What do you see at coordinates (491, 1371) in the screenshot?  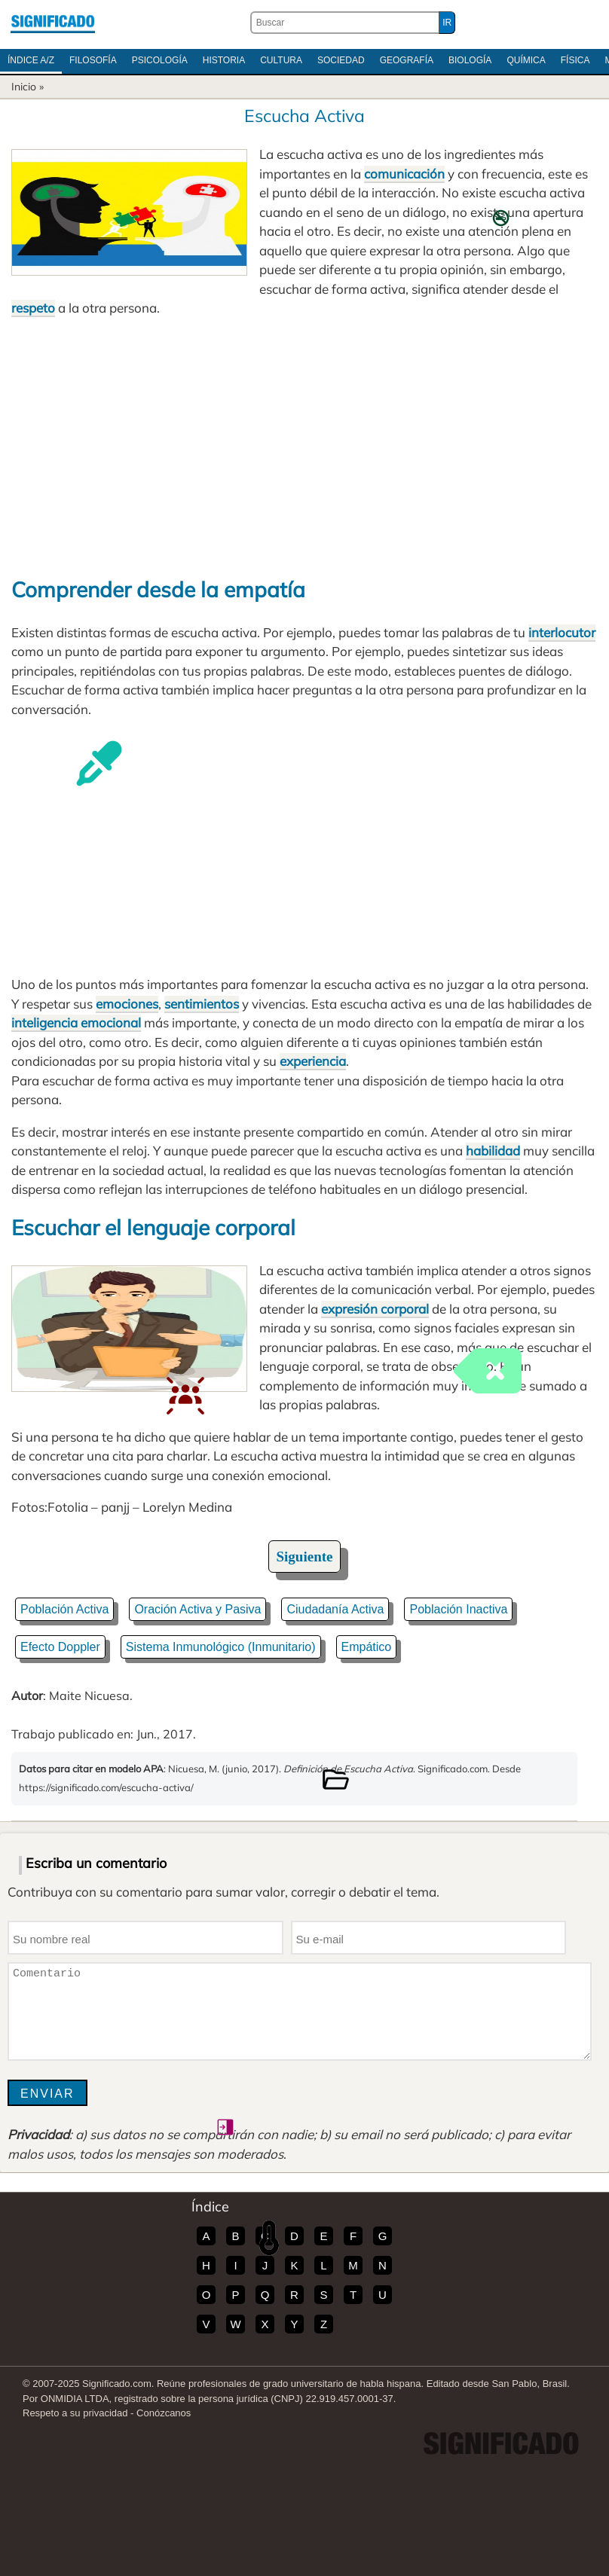 I see `delete the last character or input` at bounding box center [491, 1371].